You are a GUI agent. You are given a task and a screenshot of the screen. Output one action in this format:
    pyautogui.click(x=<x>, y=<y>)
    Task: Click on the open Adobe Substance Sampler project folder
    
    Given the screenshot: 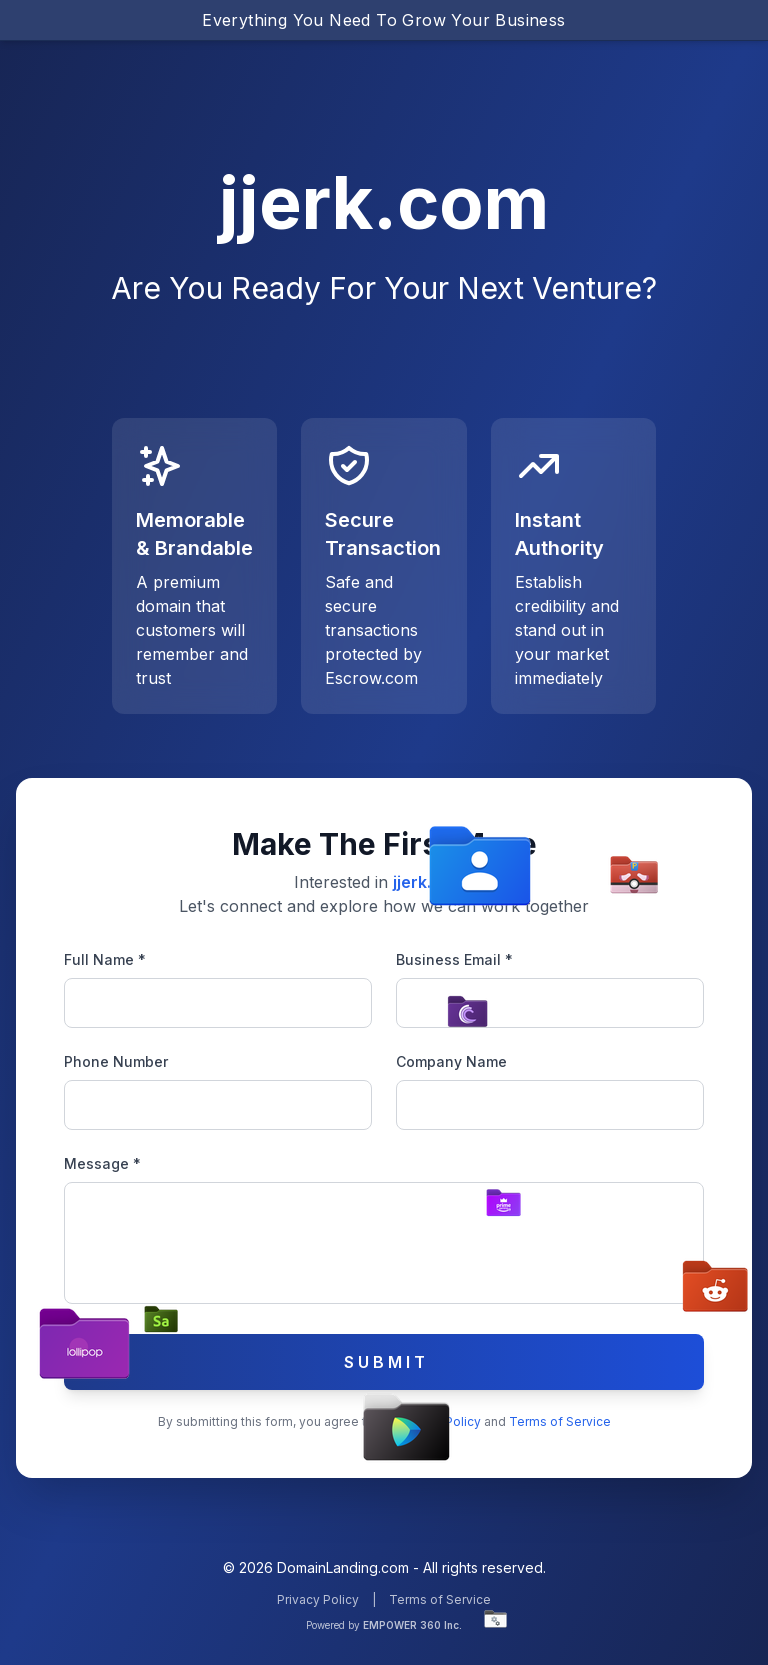 What is the action you would take?
    pyautogui.click(x=161, y=1320)
    